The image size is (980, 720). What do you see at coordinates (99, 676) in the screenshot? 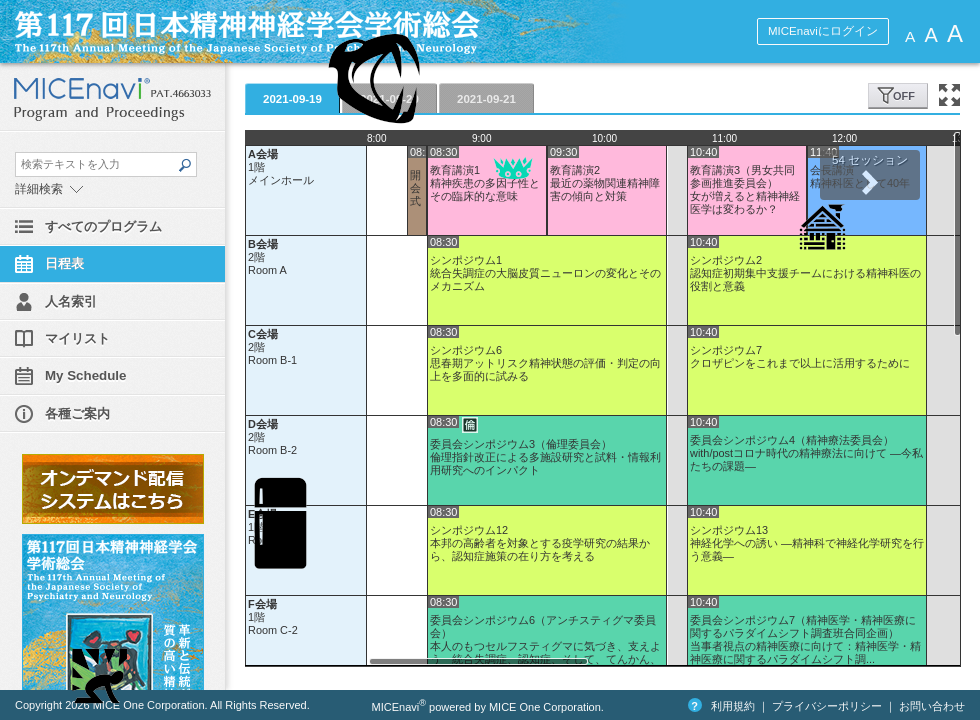
I see `indicates oppression or overwhelming force in gameplay` at bounding box center [99, 676].